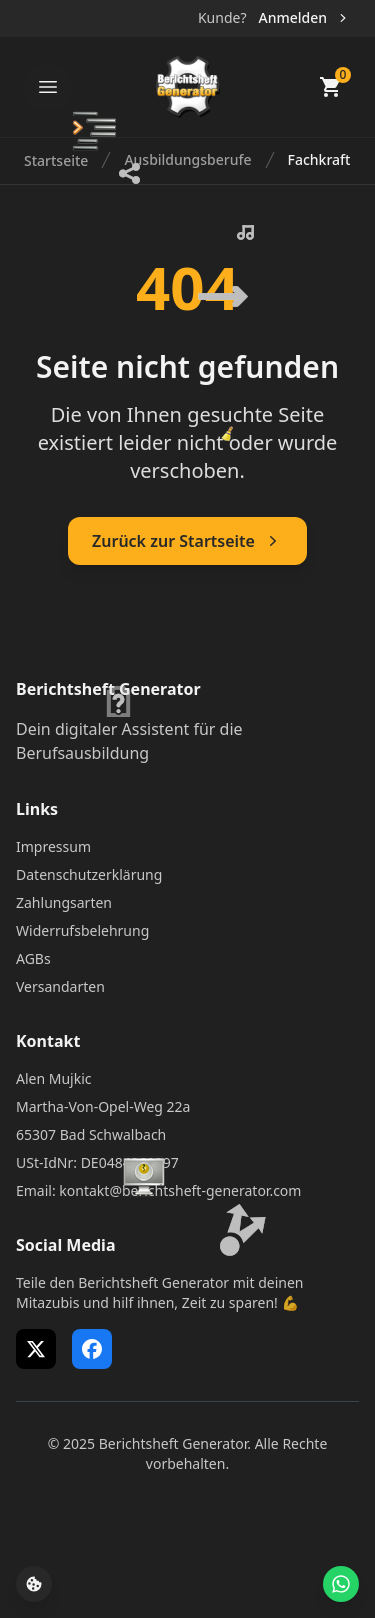  What do you see at coordinates (246, 232) in the screenshot?
I see `access music library or audio files` at bounding box center [246, 232].